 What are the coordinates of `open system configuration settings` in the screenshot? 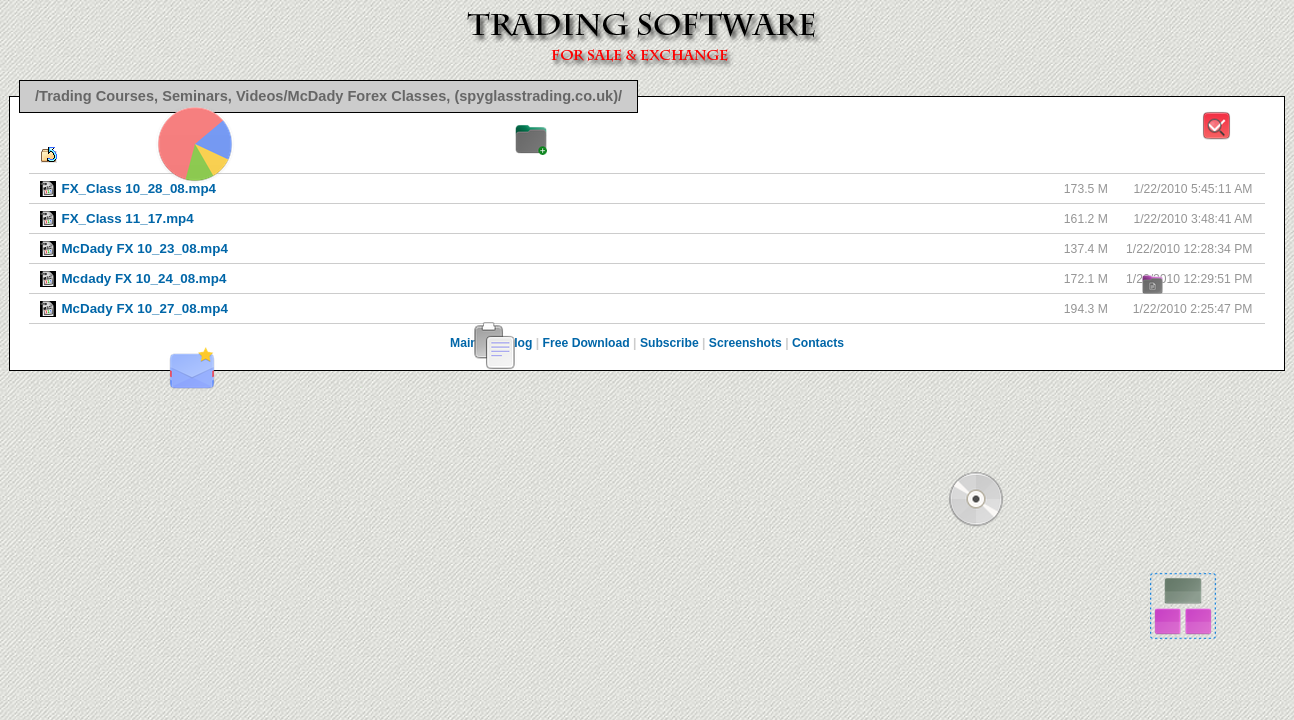 It's located at (1216, 125).